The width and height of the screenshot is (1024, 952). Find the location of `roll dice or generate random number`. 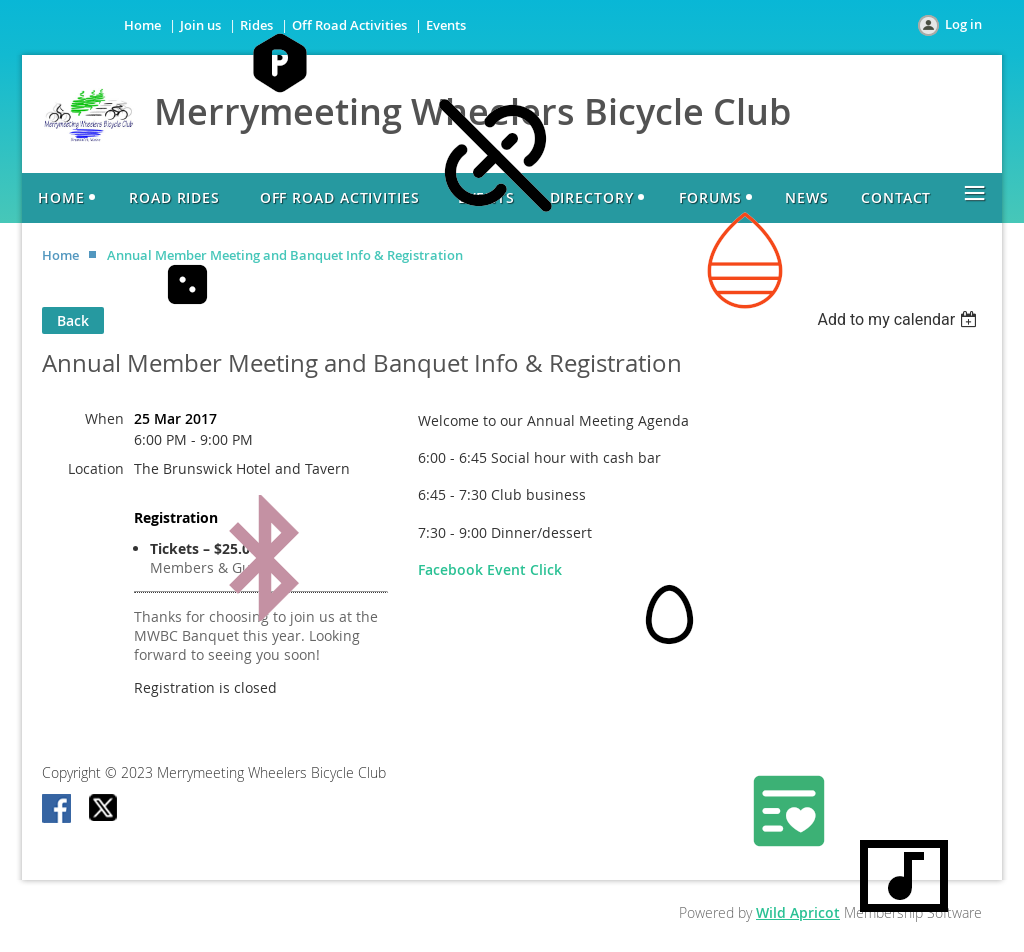

roll dice or generate random number is located at coordinates (187, 284).